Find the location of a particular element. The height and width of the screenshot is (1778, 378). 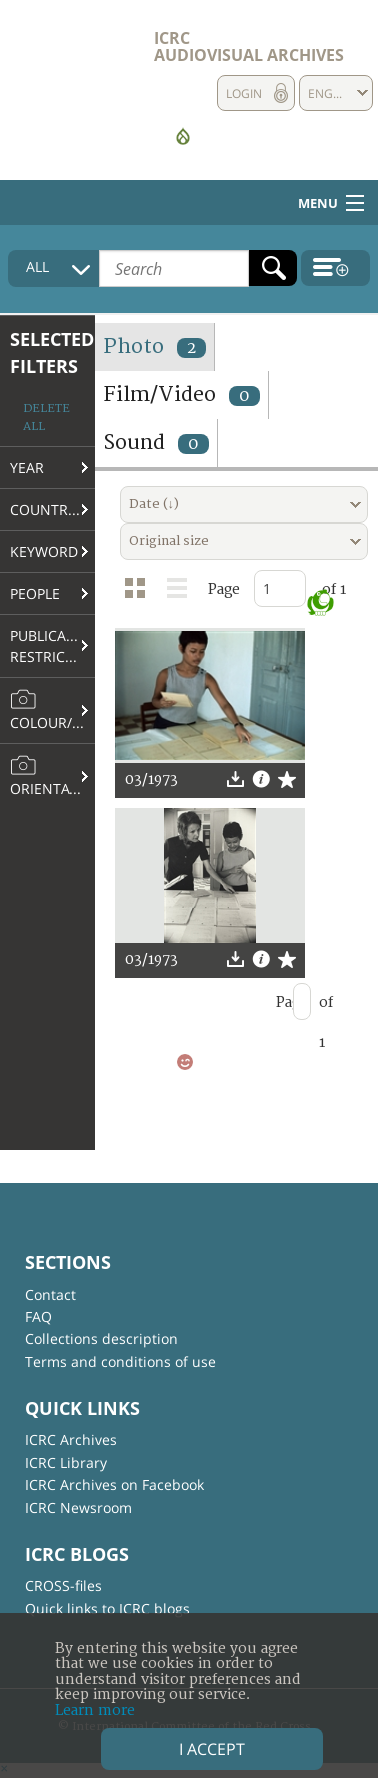

insert a winking emoji or emoticon is located at coordinates (185, 1062).